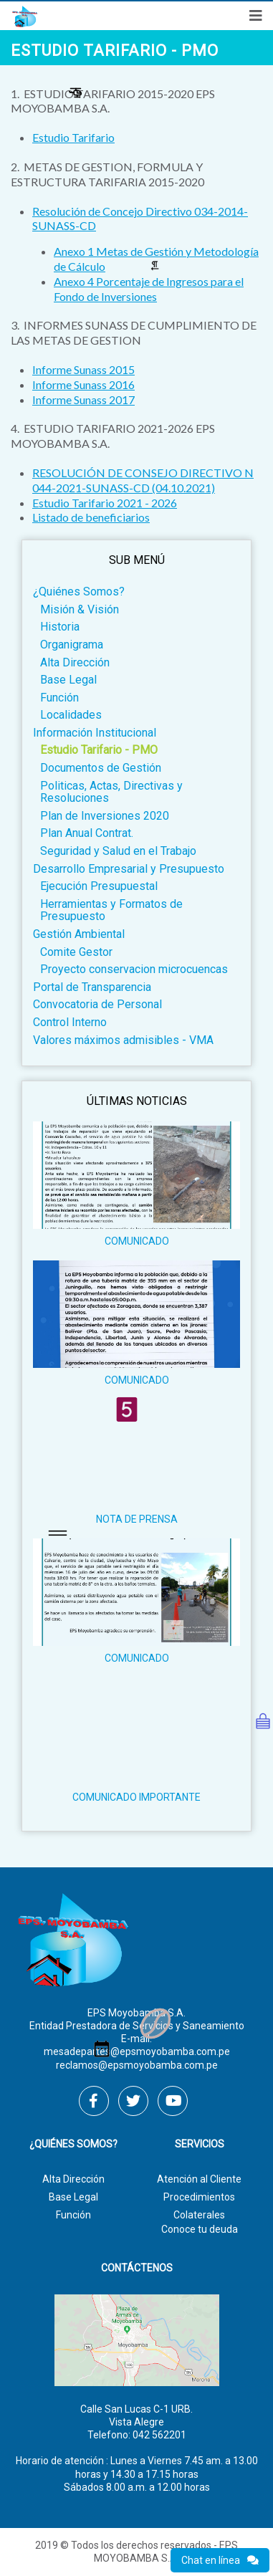 Image resolution: width=273 pixels, height=2576 pixels. I want to click on access coffee shop or café locations, so click(155, 2024).